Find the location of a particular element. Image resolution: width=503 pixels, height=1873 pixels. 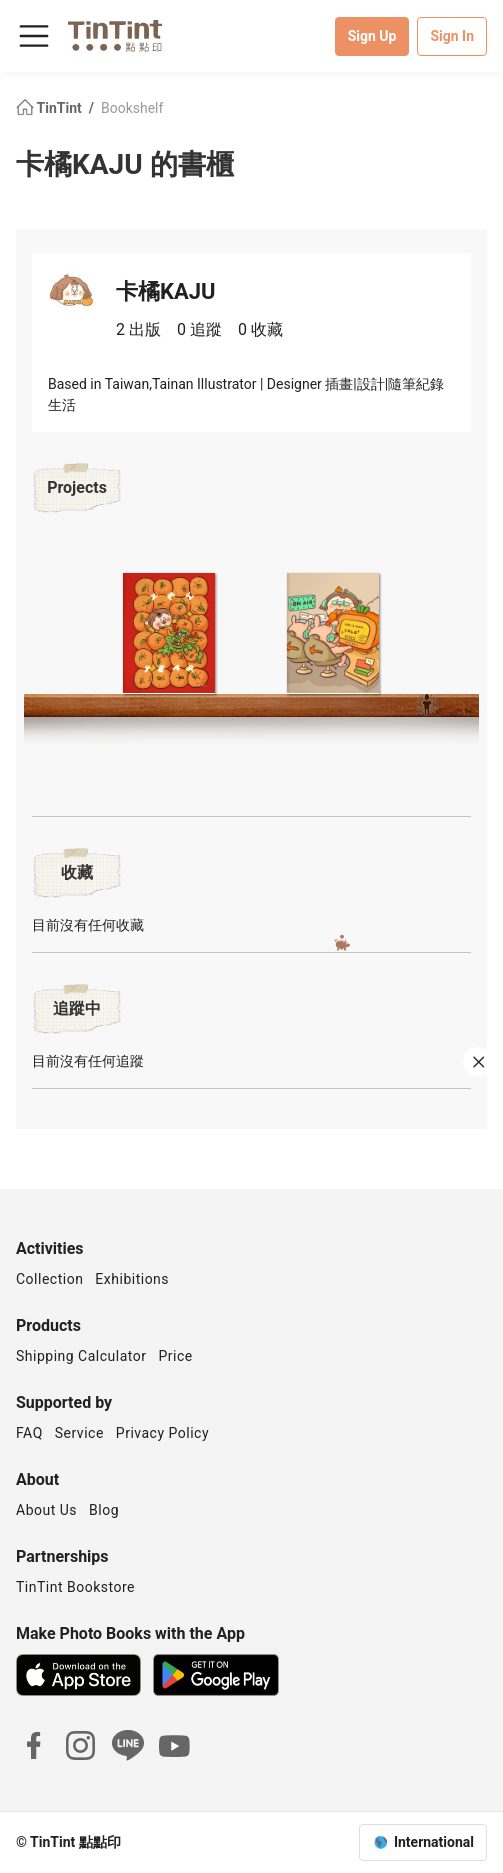

access savings or budget features is located at coordinates (342, 943).